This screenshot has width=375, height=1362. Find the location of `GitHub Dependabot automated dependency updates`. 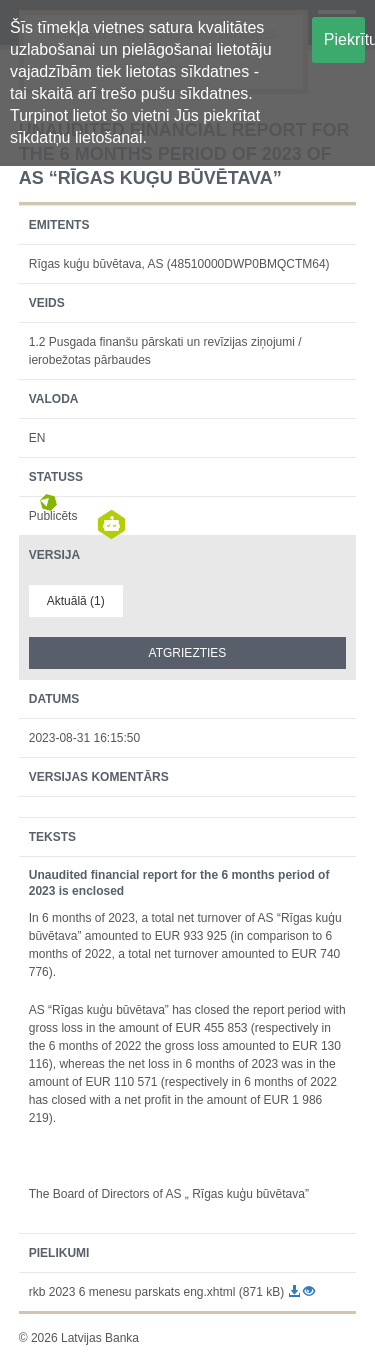

GitHub Dependabot automated dependency updates is located at coordinates (111, 524).